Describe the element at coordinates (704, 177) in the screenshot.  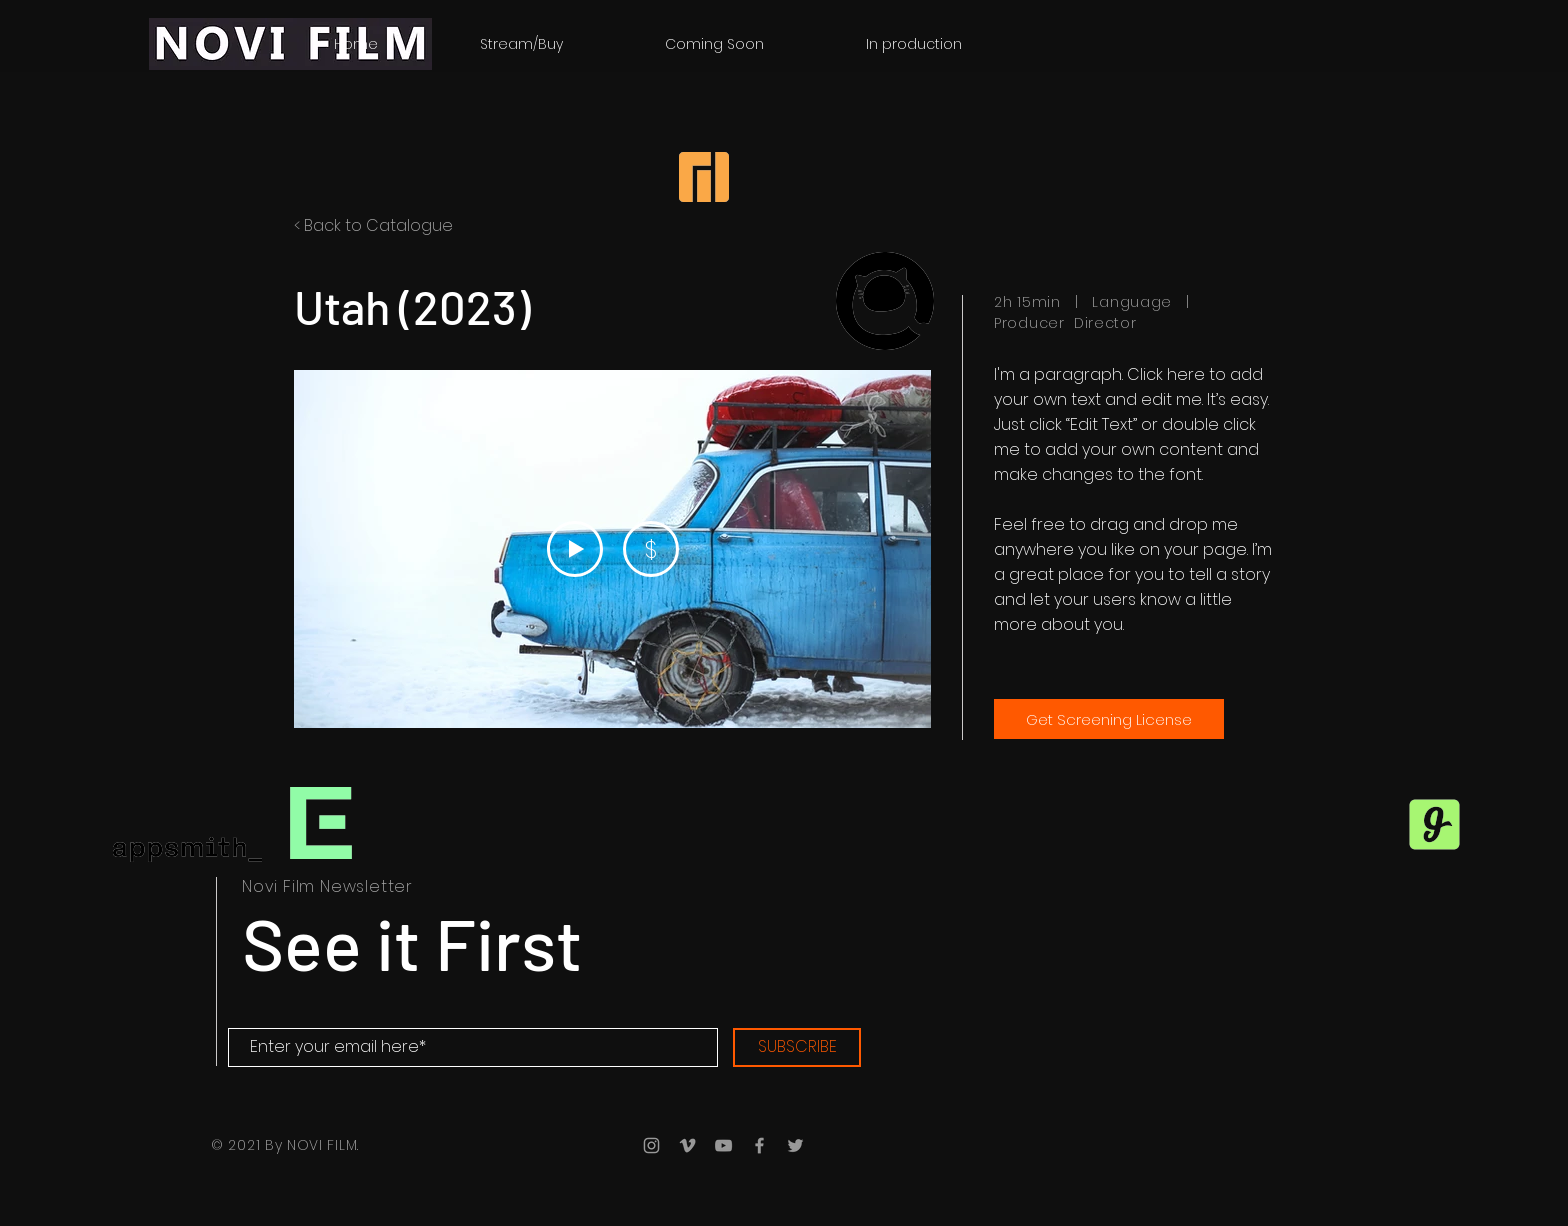
I see `manjaro linux operating system logo` at that location.